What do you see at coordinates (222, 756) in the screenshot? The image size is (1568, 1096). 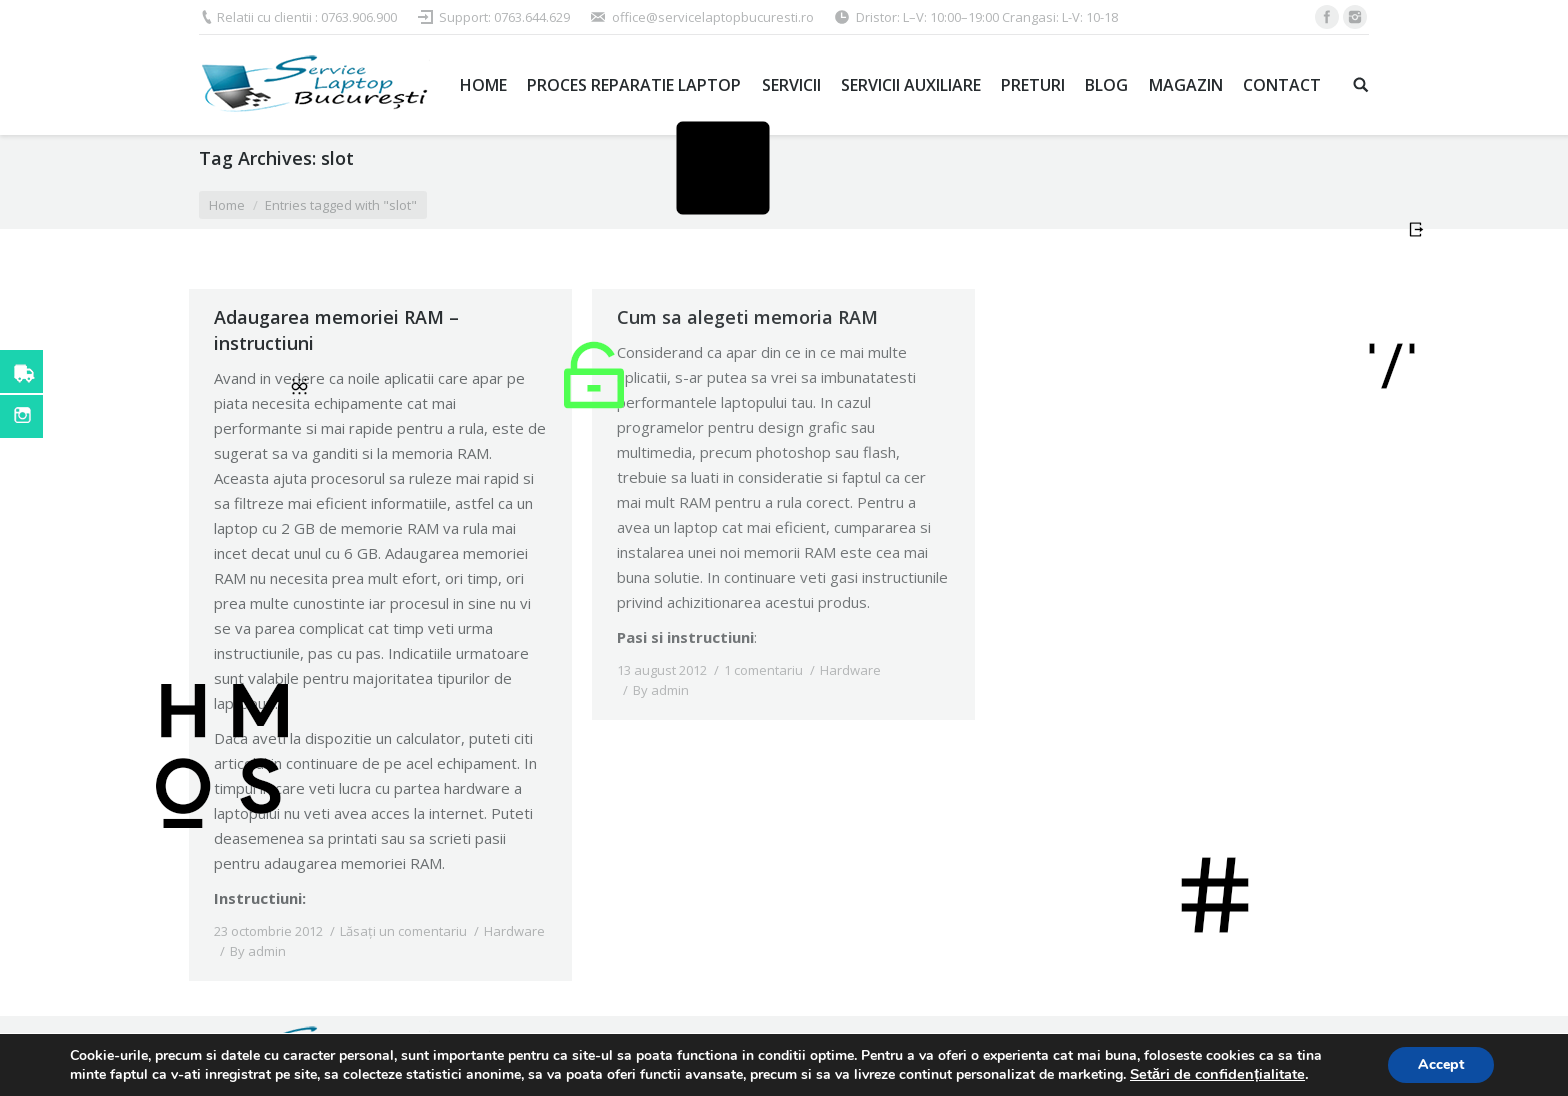 I see `harmonyos operating system logo` at bounding box center [222, 756].